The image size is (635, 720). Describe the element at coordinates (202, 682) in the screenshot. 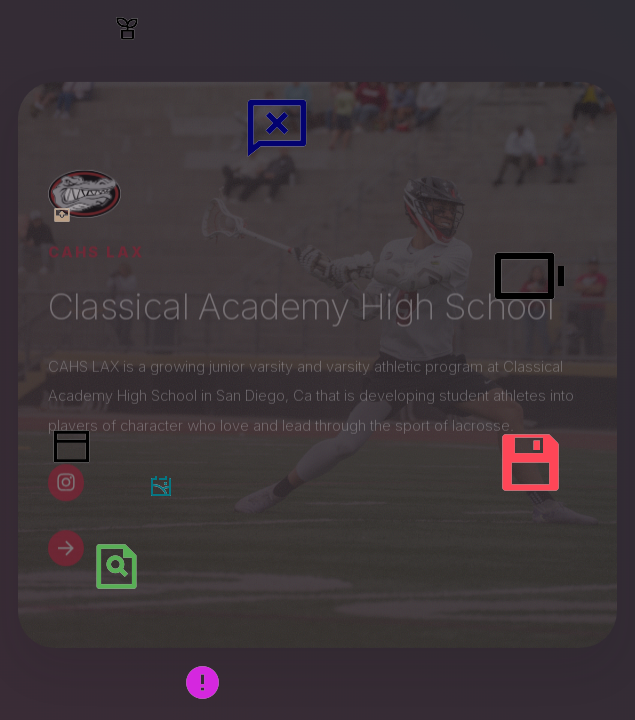

I see `indicates a warning or error state` at that location.